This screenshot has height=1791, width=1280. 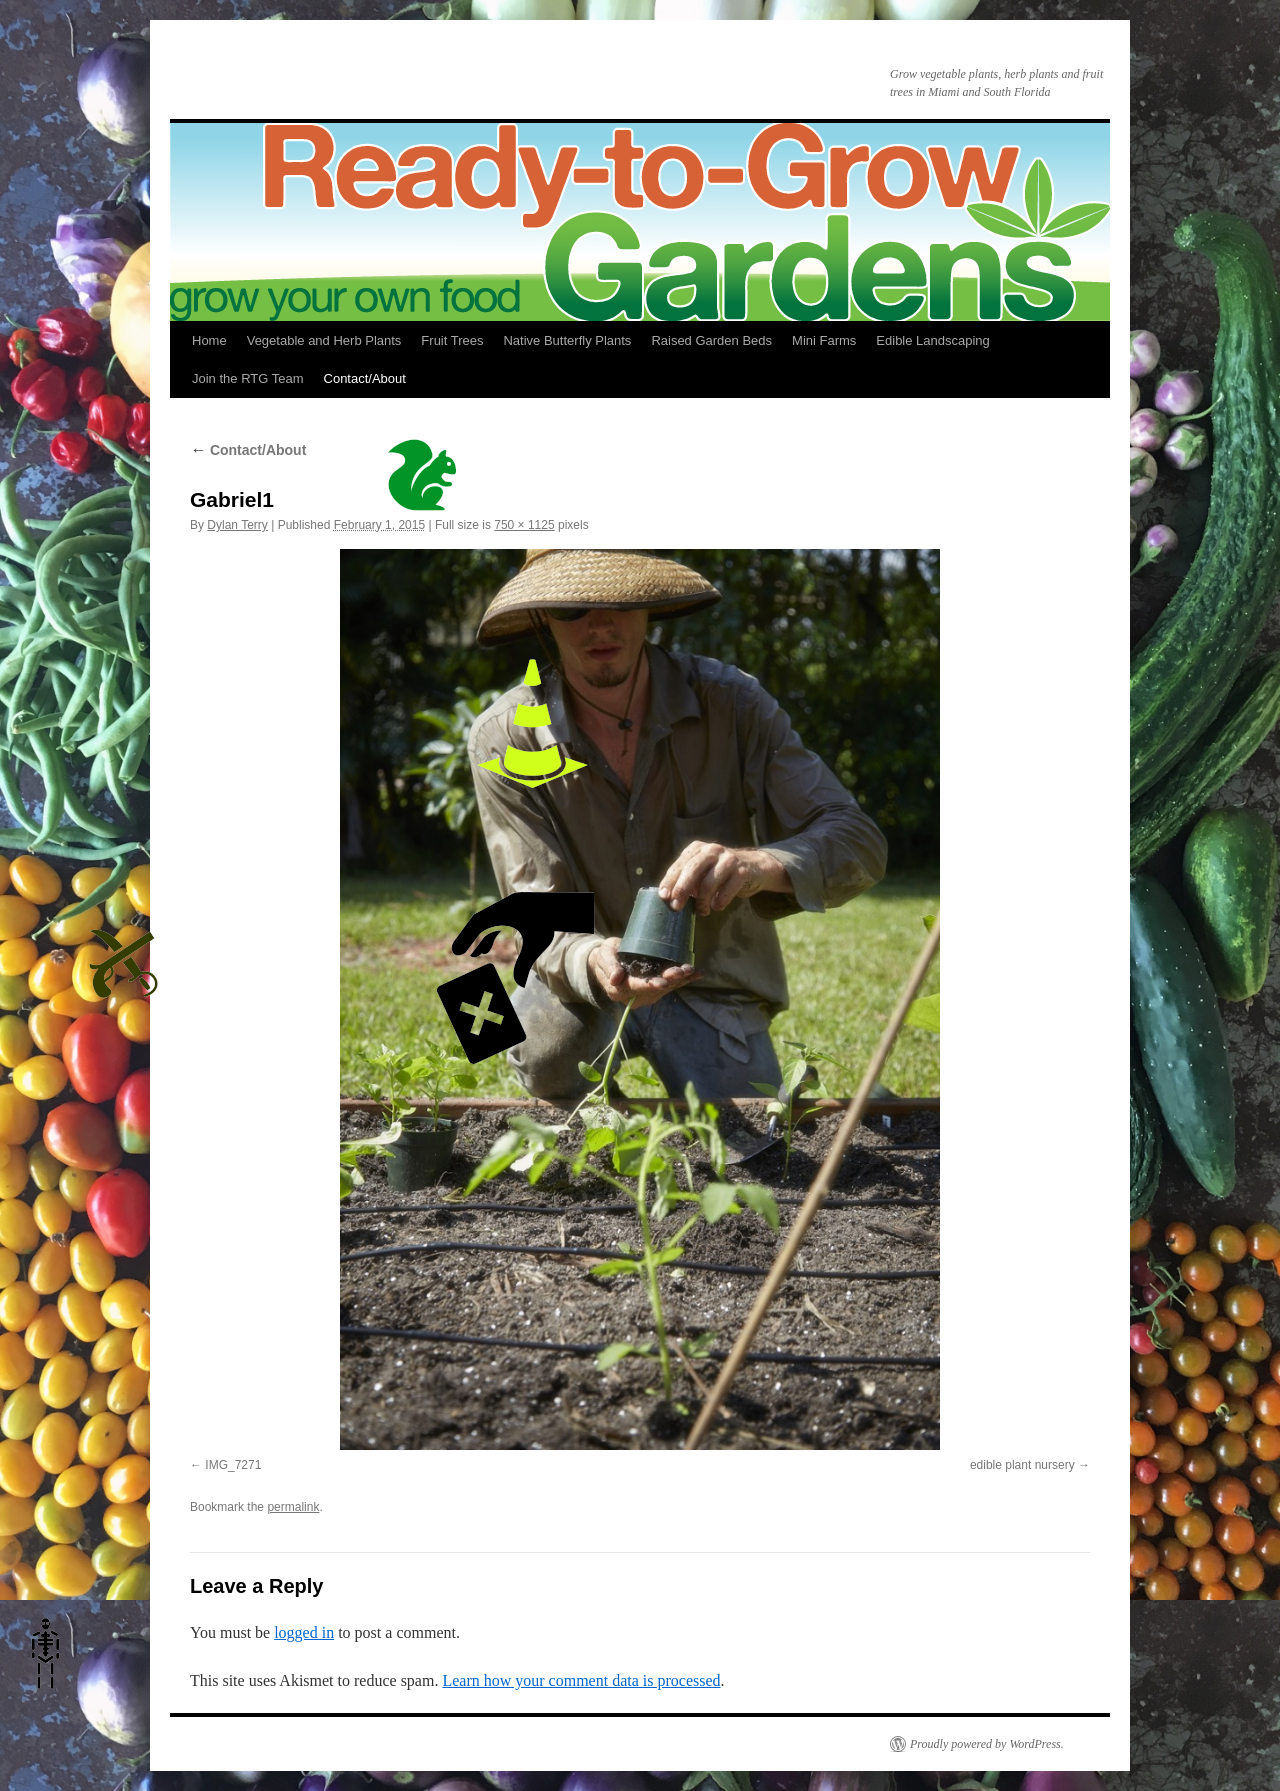 I want to click on indicates a skeleton or bone-related game element, so click(x=45, y=1653).